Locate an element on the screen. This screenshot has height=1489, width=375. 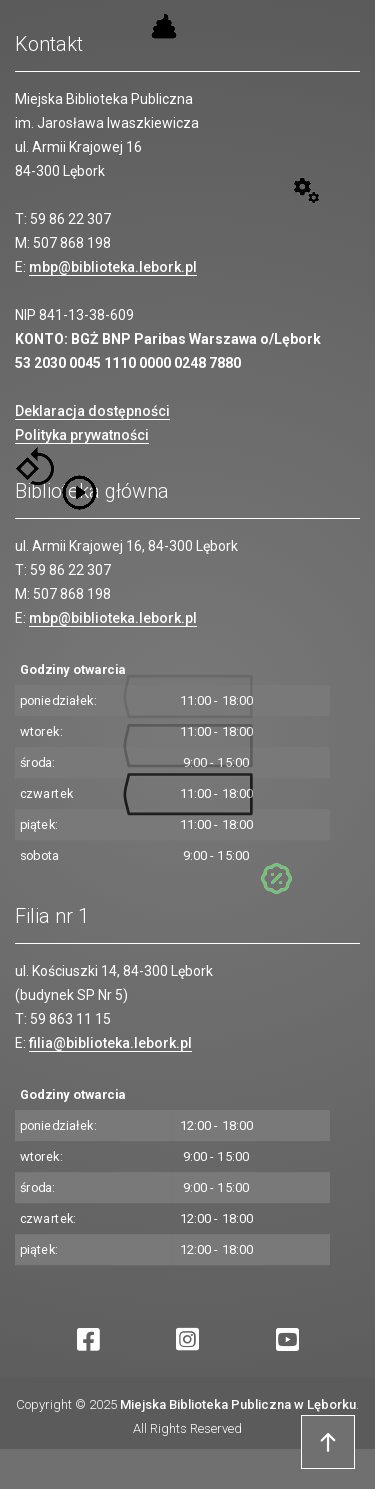
rotate image 90 degrees counterclockwise is located at coordinates (36, 467).